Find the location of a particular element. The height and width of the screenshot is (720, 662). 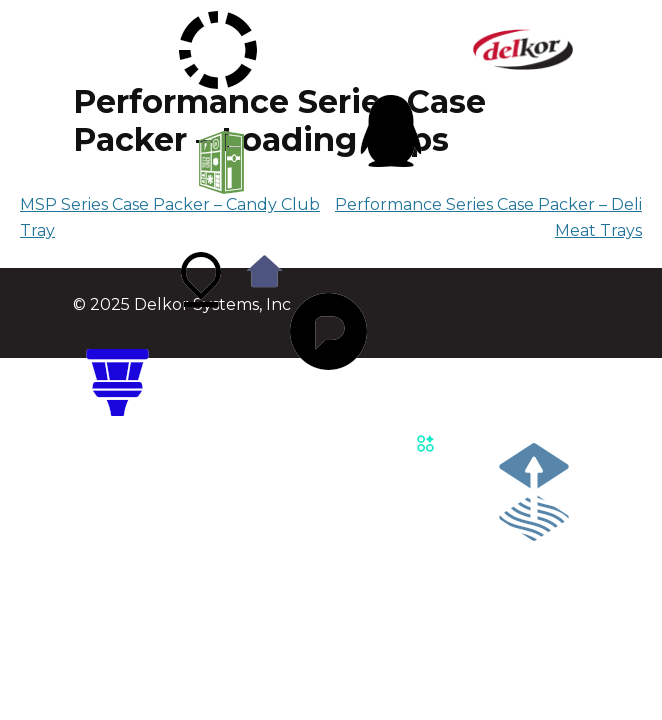

link to codacy code quality platform is located at coordinates (218, 50).